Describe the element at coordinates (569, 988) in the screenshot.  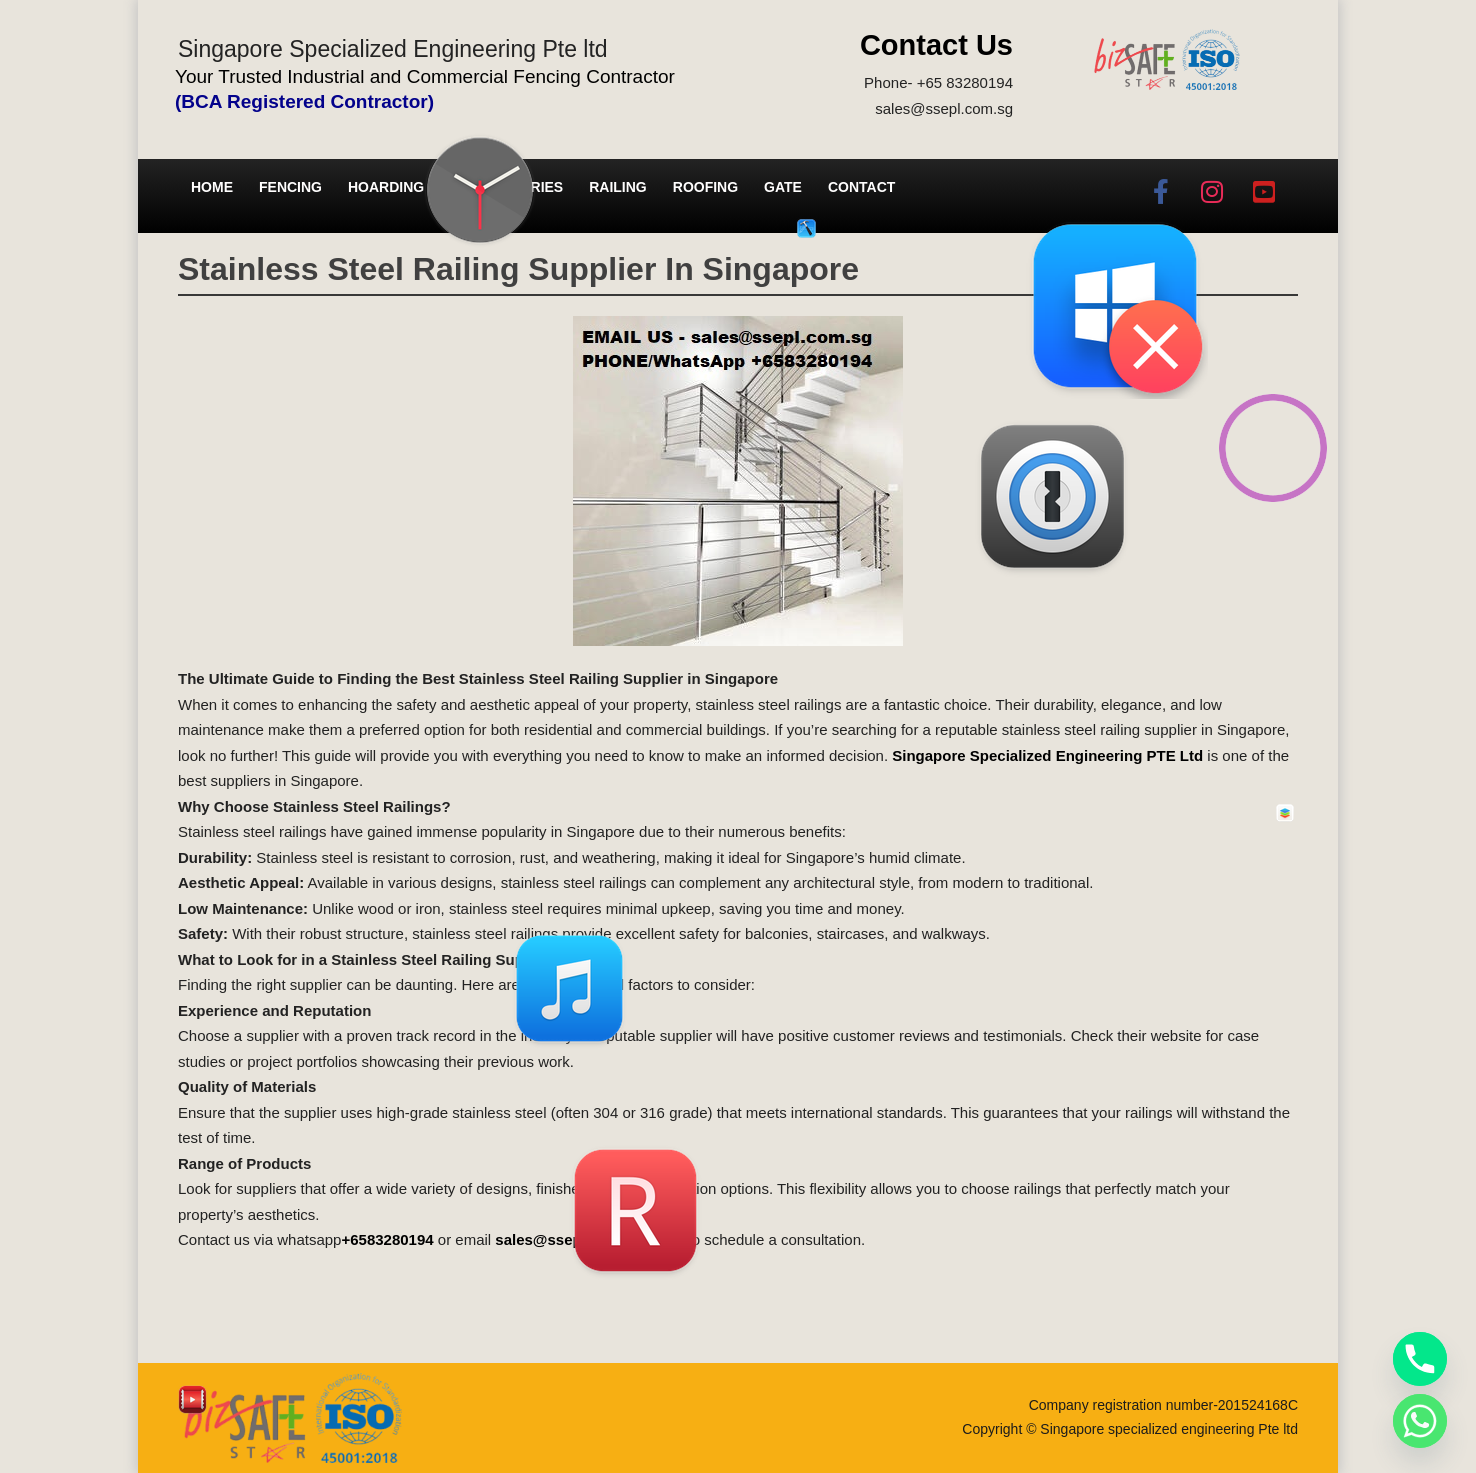
I see `open playmymusic app` at that location.